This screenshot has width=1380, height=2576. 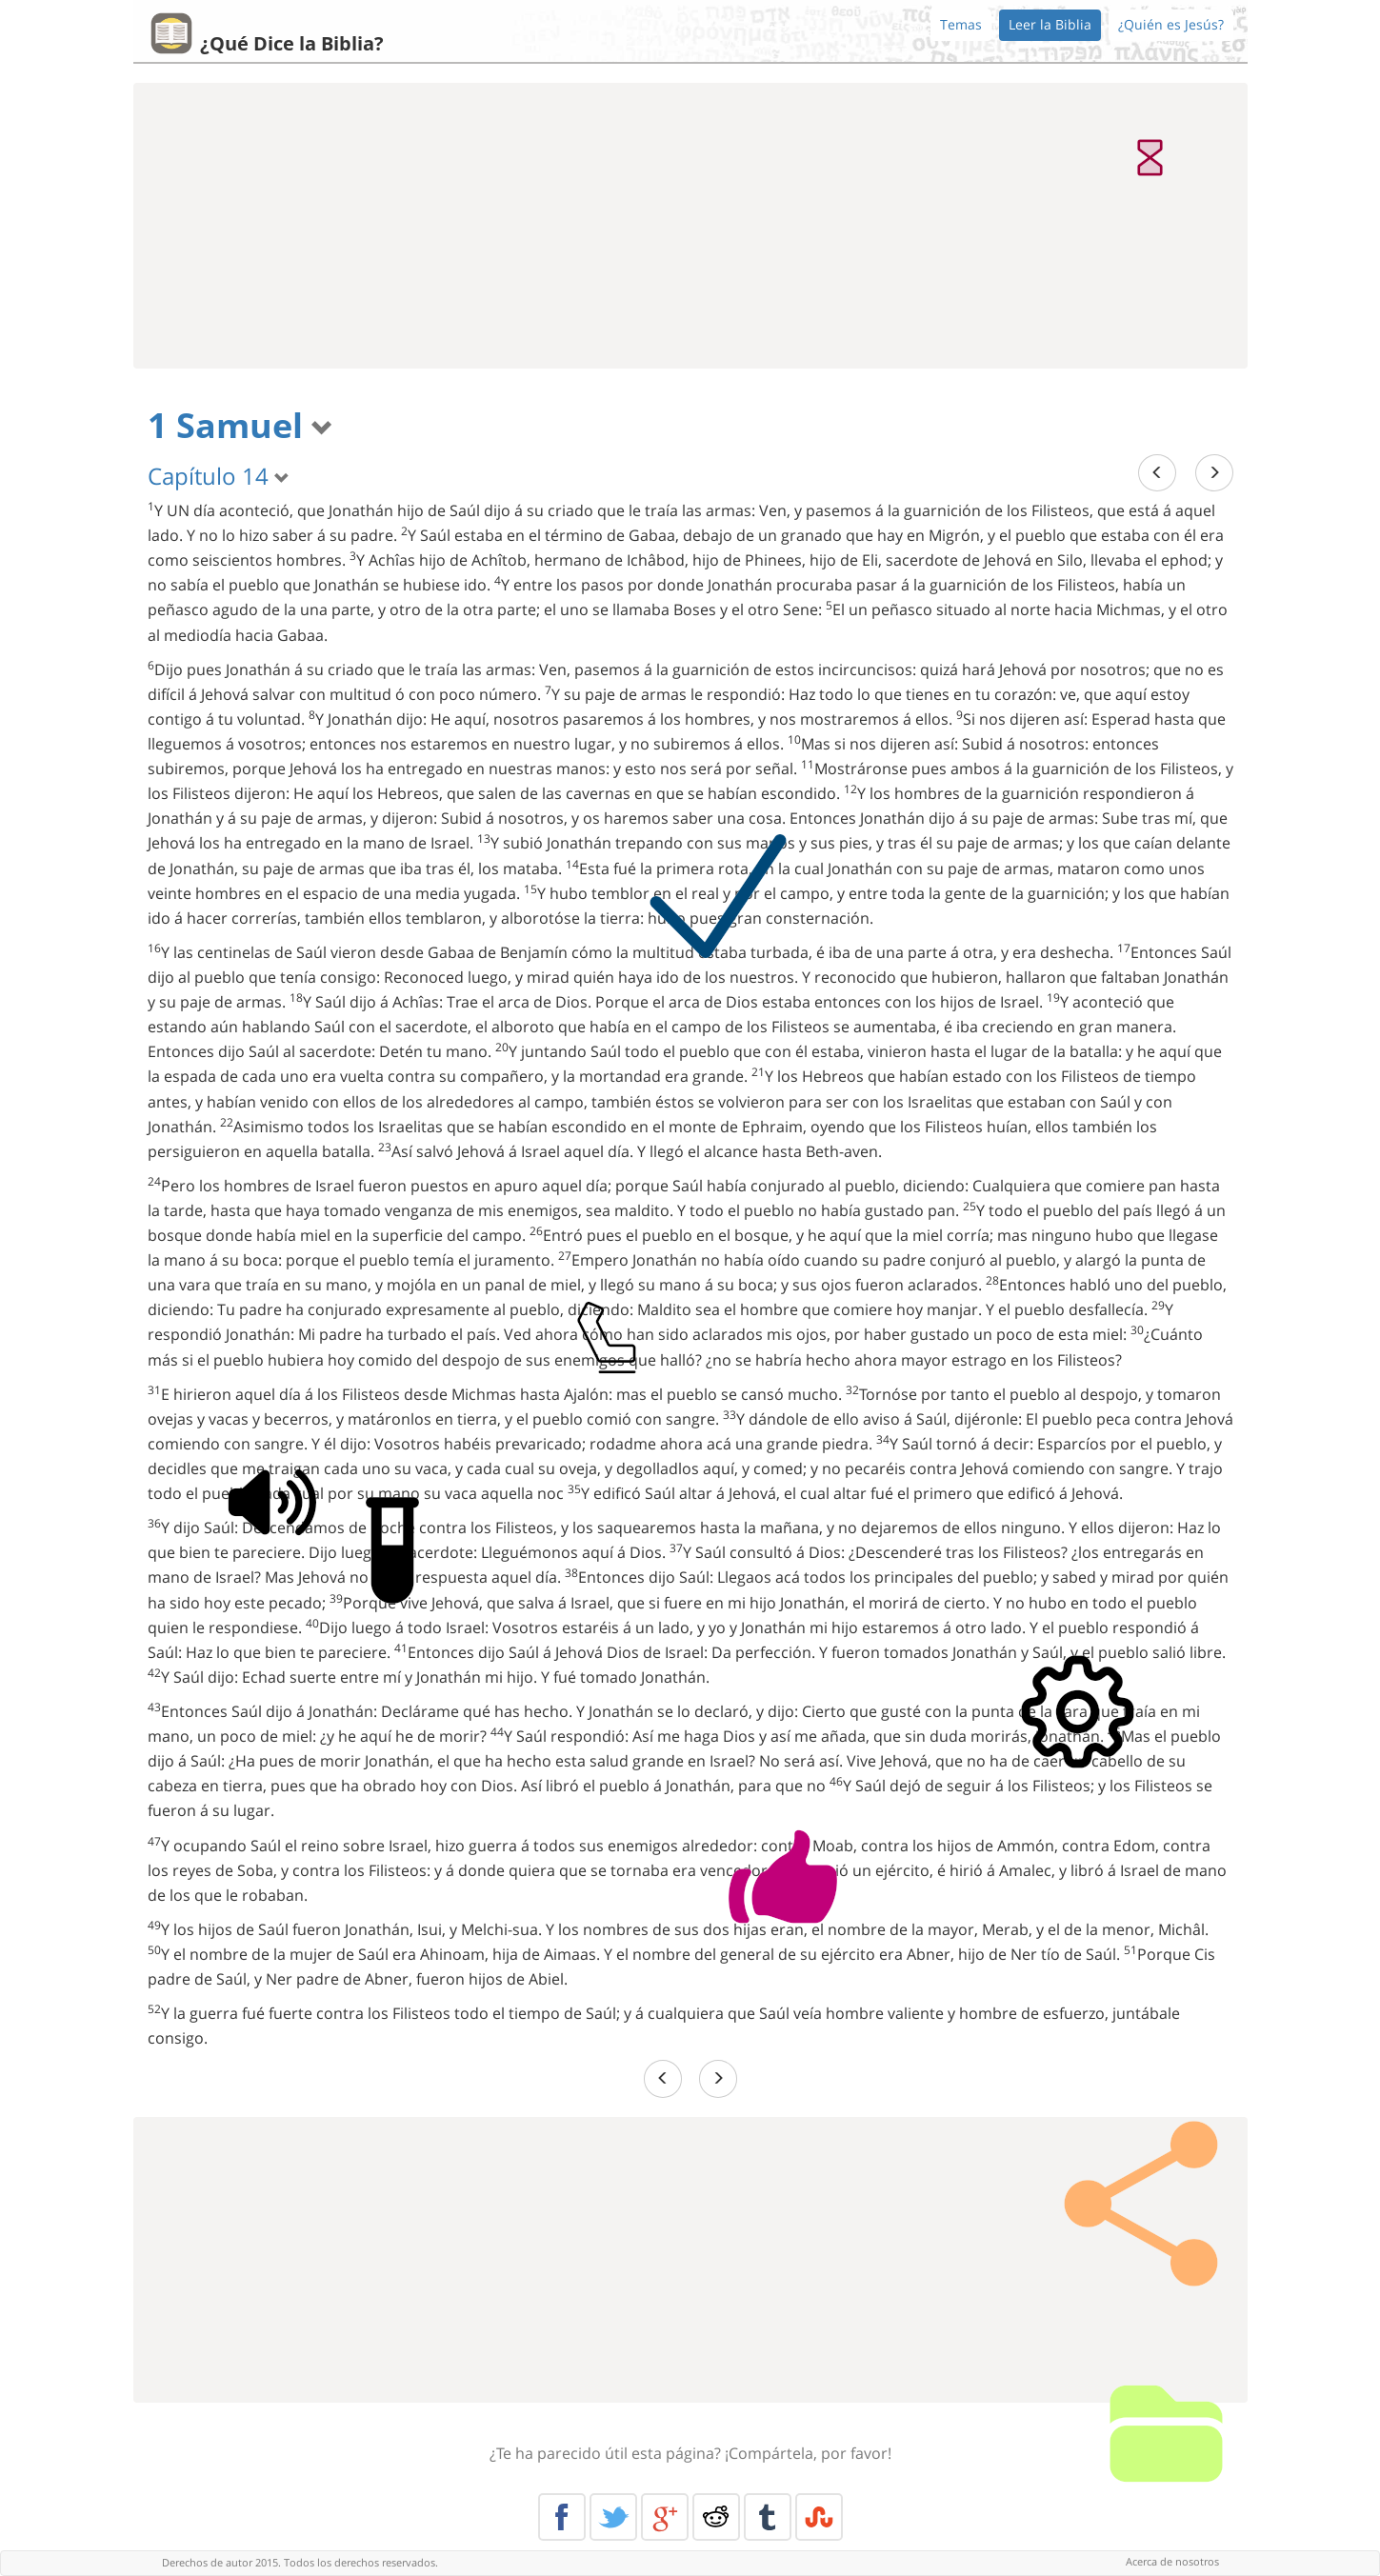 I want to click on access settings or preferences, so click(x=1077, y=1711).